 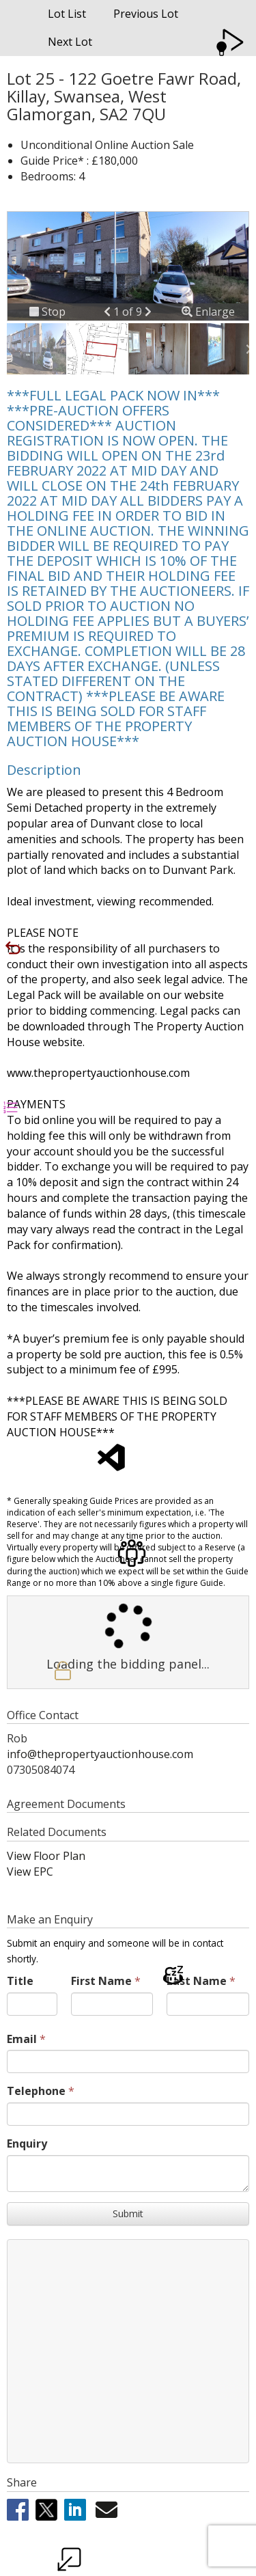 I want to click on view organization members, so click(x=132, y=1553).